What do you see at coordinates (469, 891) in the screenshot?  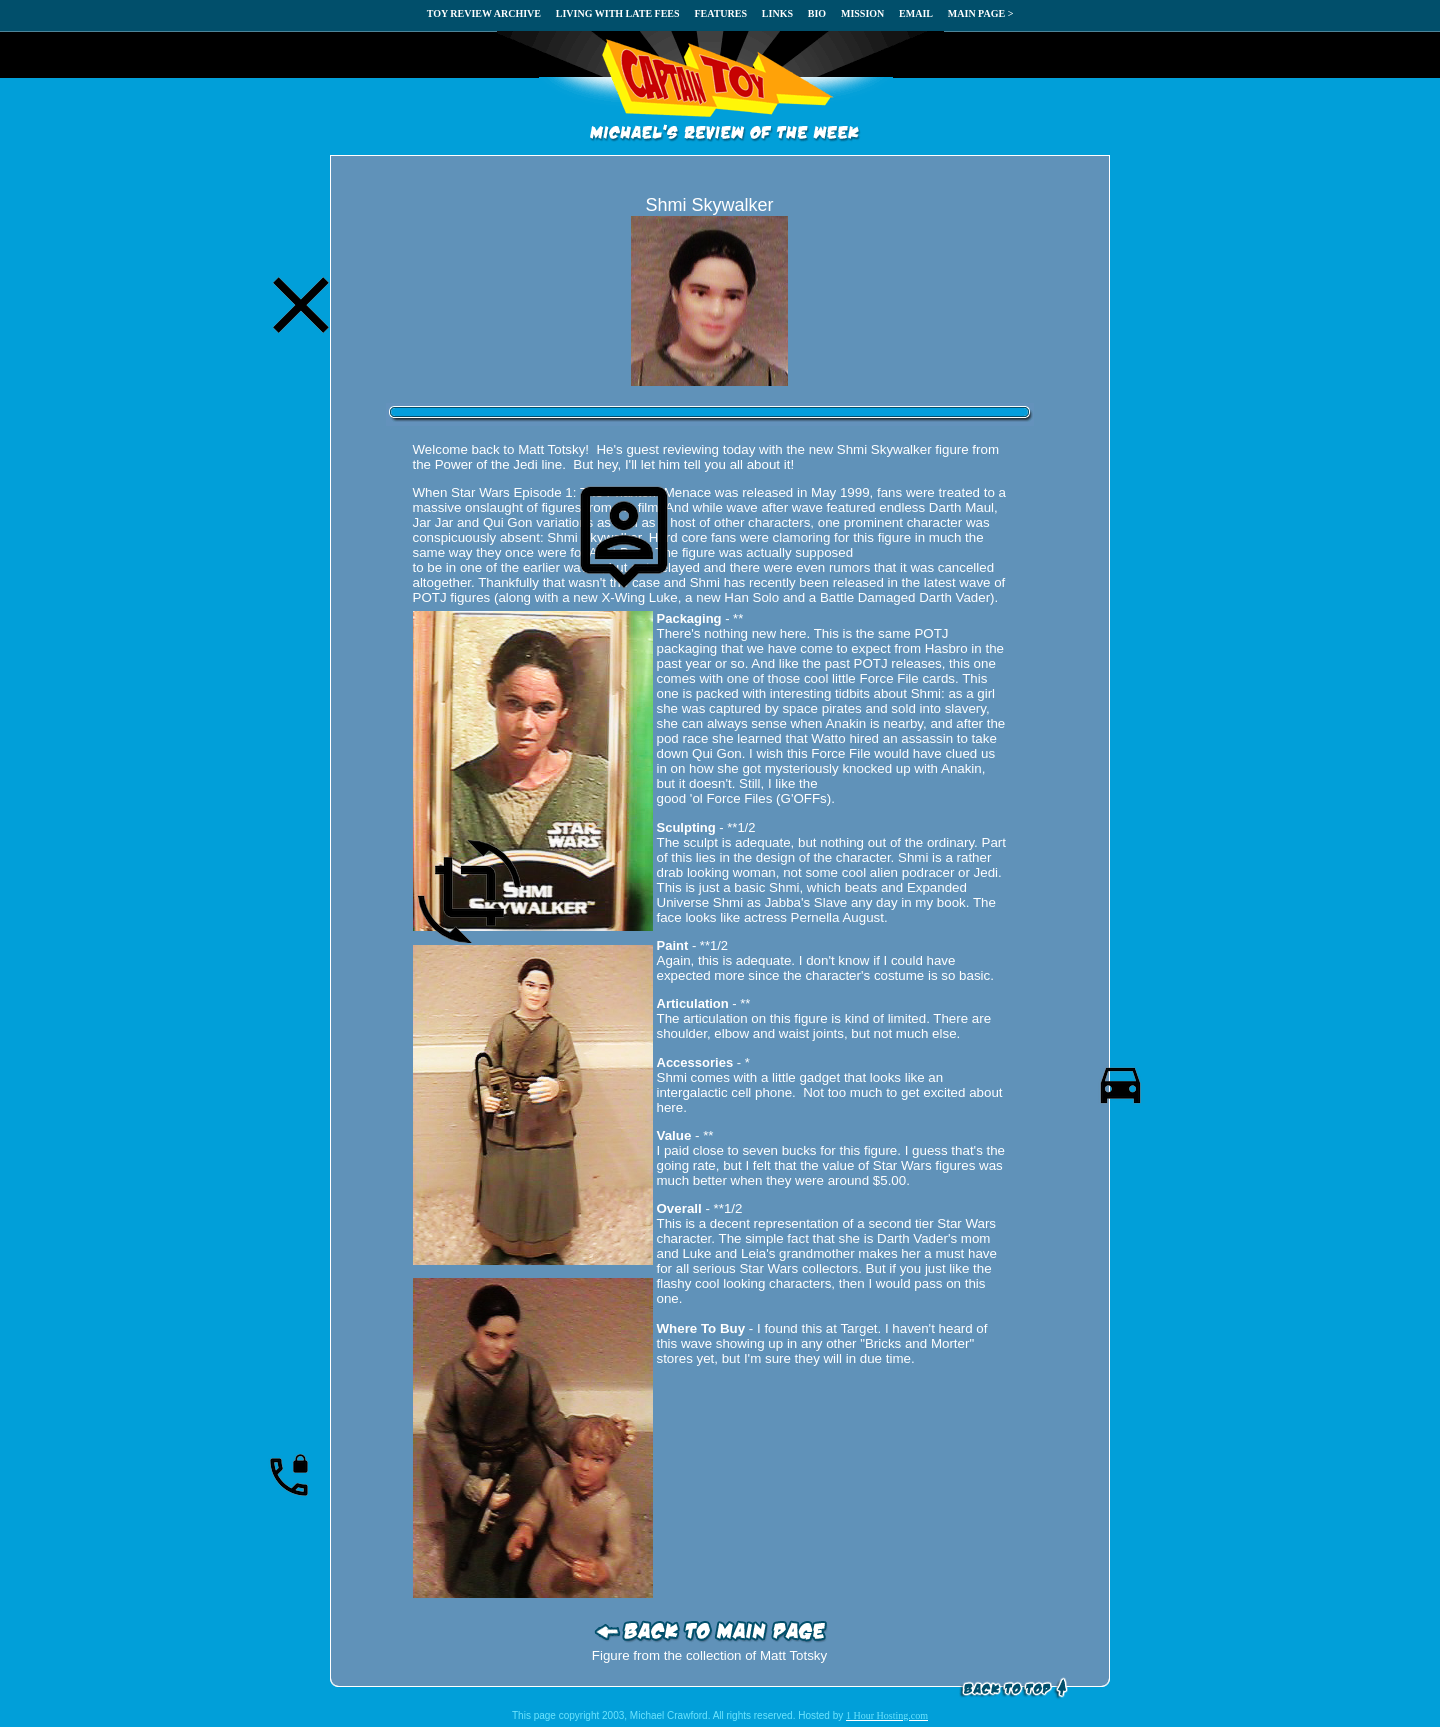 I see `rotate and crop an image` at bounding box center [469, 891].